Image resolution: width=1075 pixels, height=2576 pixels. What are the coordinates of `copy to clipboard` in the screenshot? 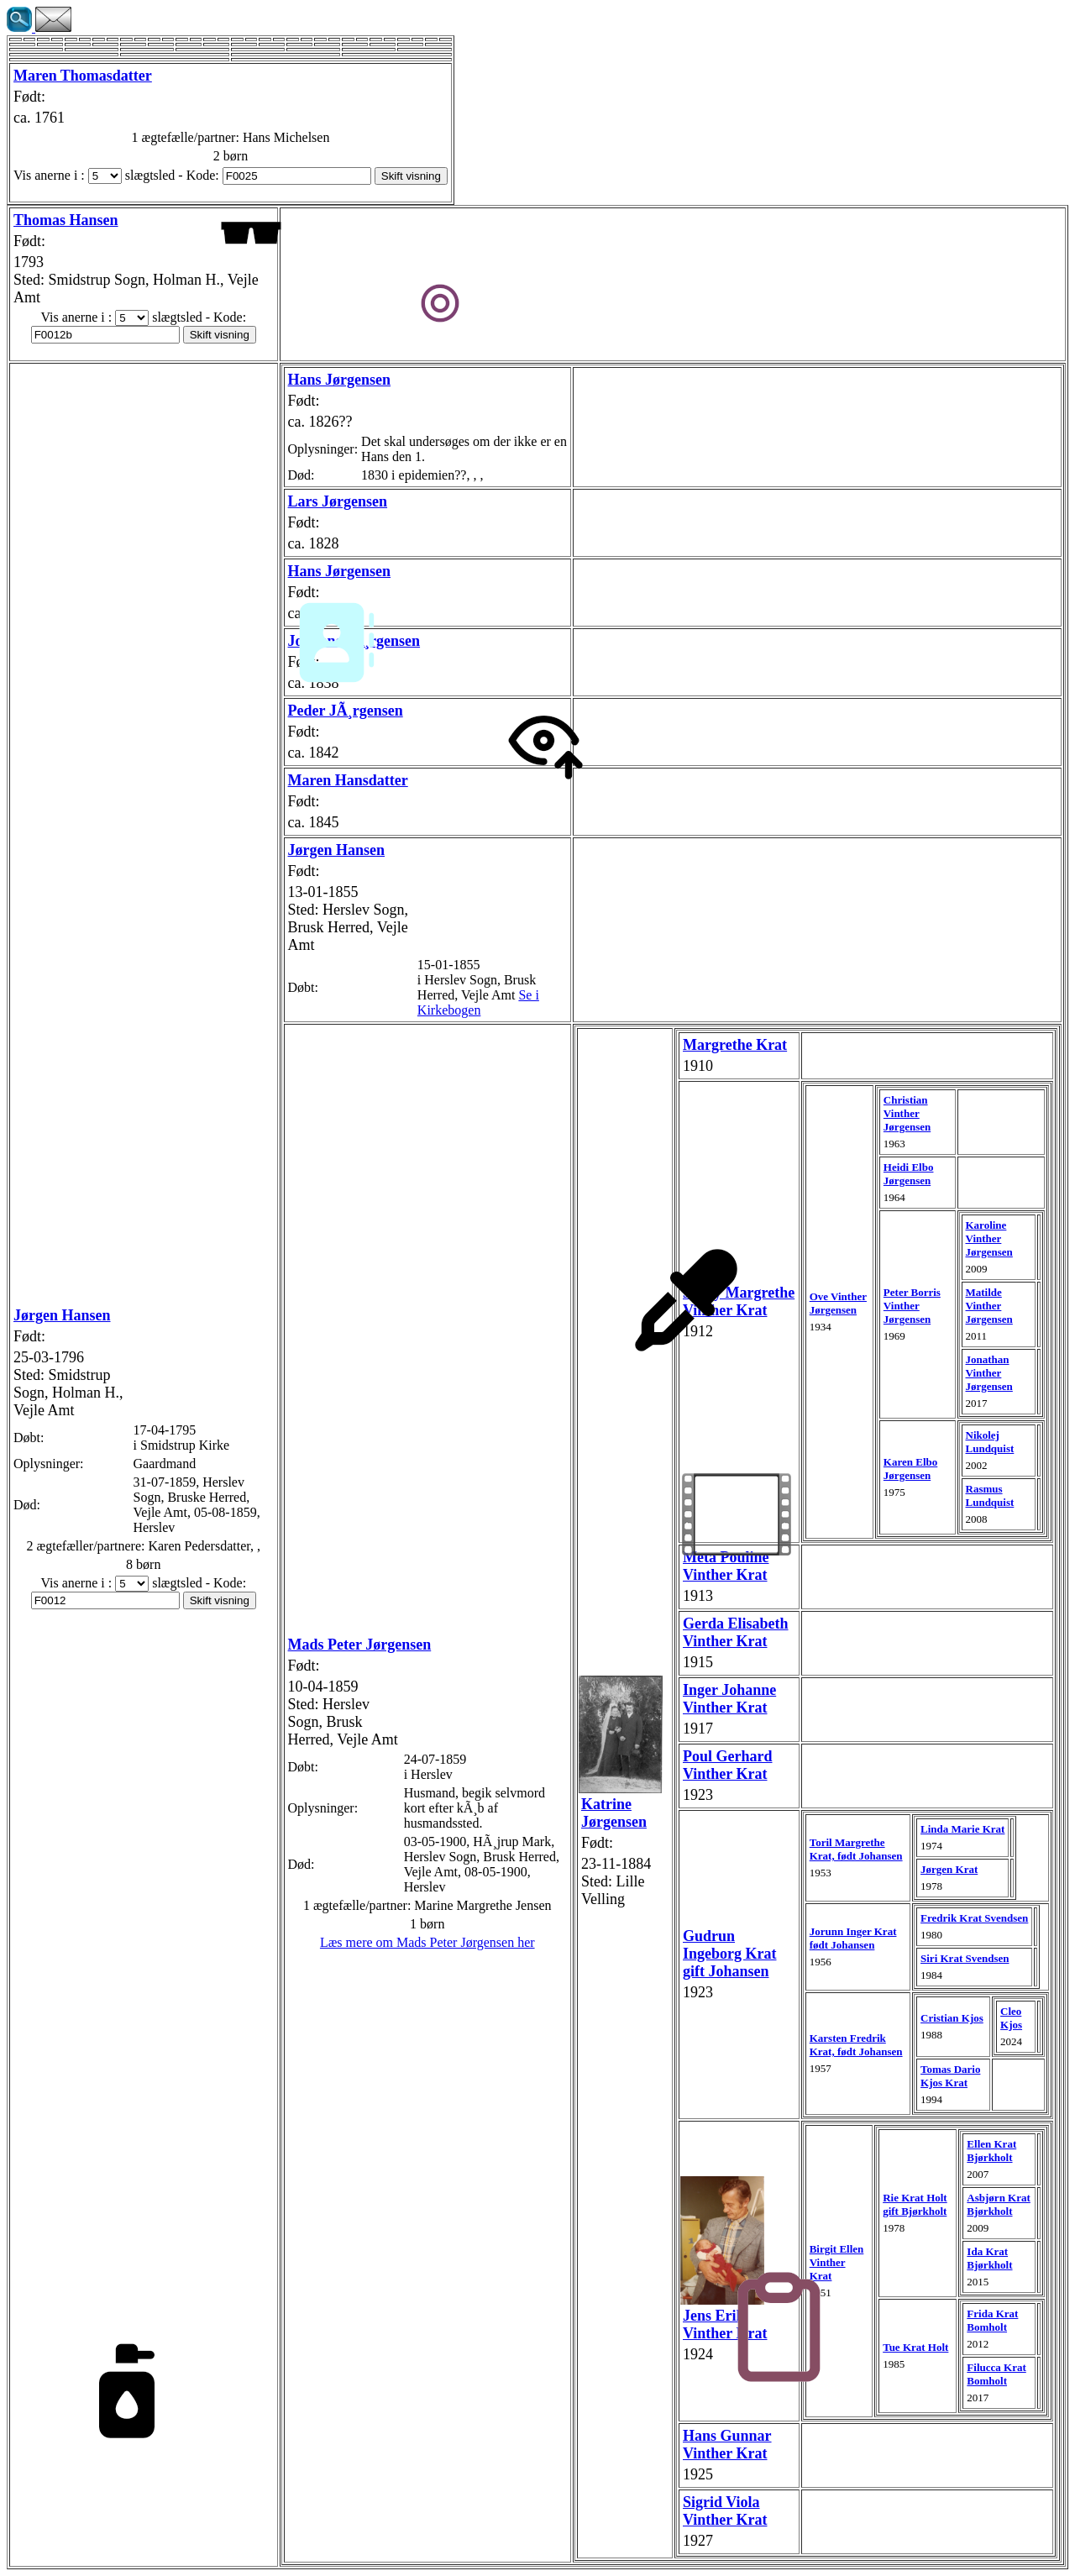 It's located at (779, 2327).